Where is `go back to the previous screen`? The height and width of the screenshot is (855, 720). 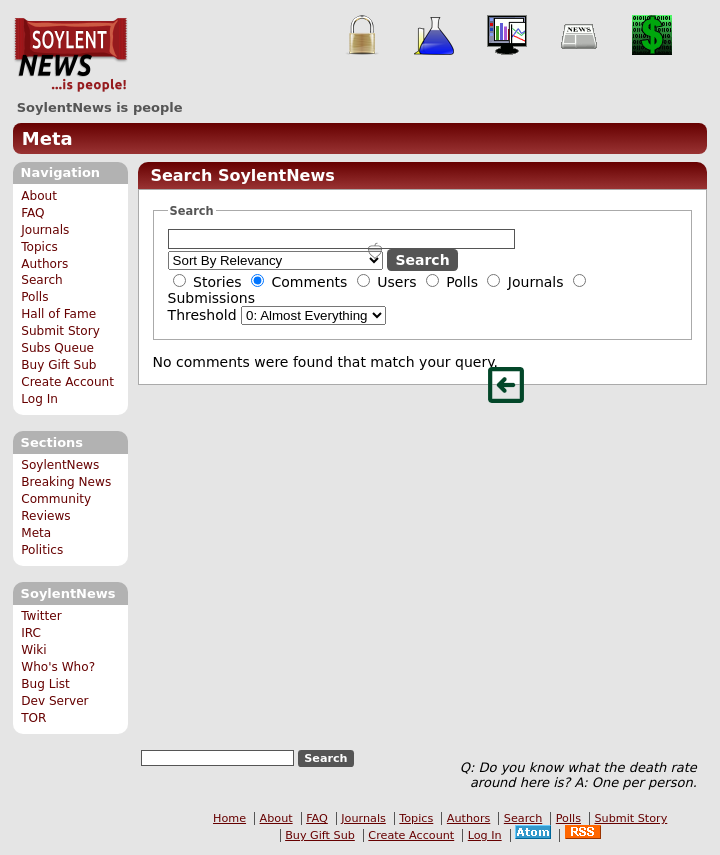 go back to the previous screen is located at coordinates (506, 385).